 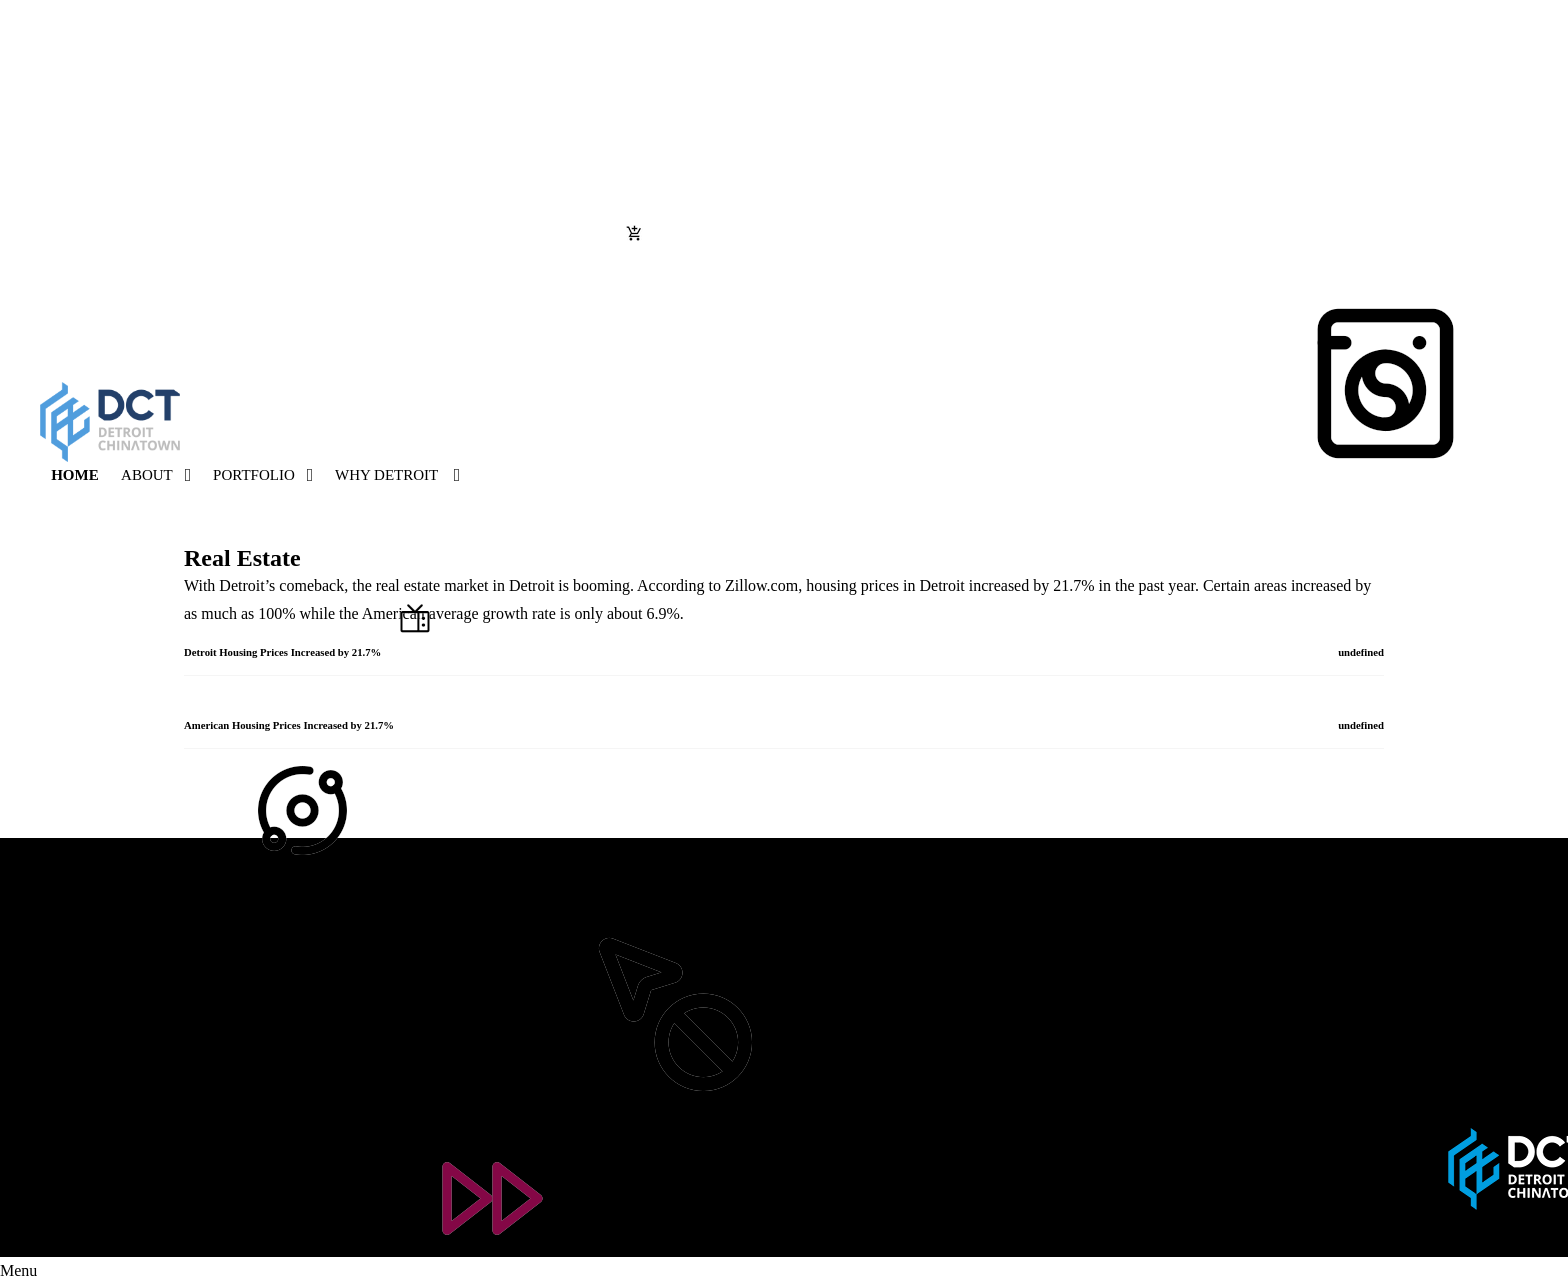 I want to click on view orbital or satellite tracking, so click(x=302, y=810).